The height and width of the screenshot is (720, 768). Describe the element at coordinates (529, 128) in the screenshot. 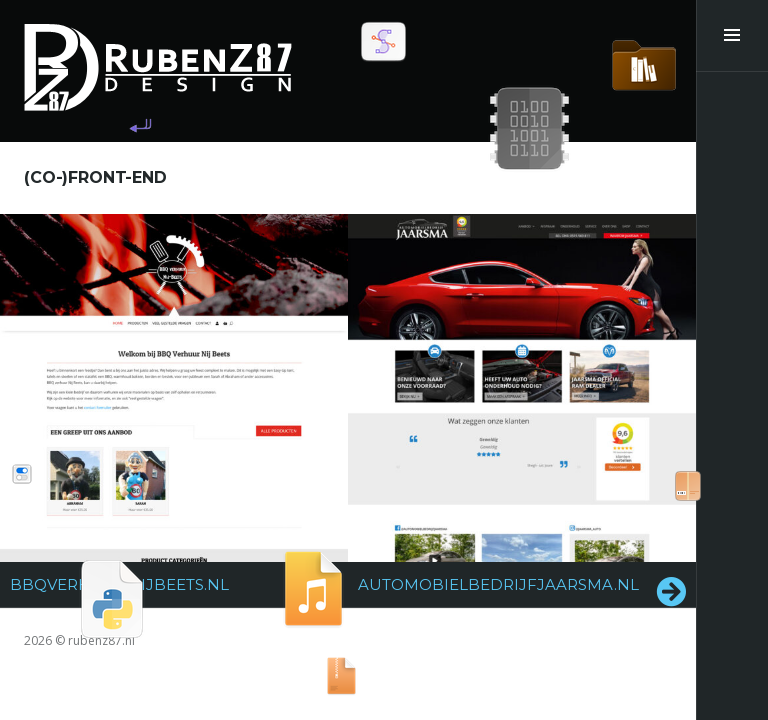

I see `firmware file type indicator` at that location.